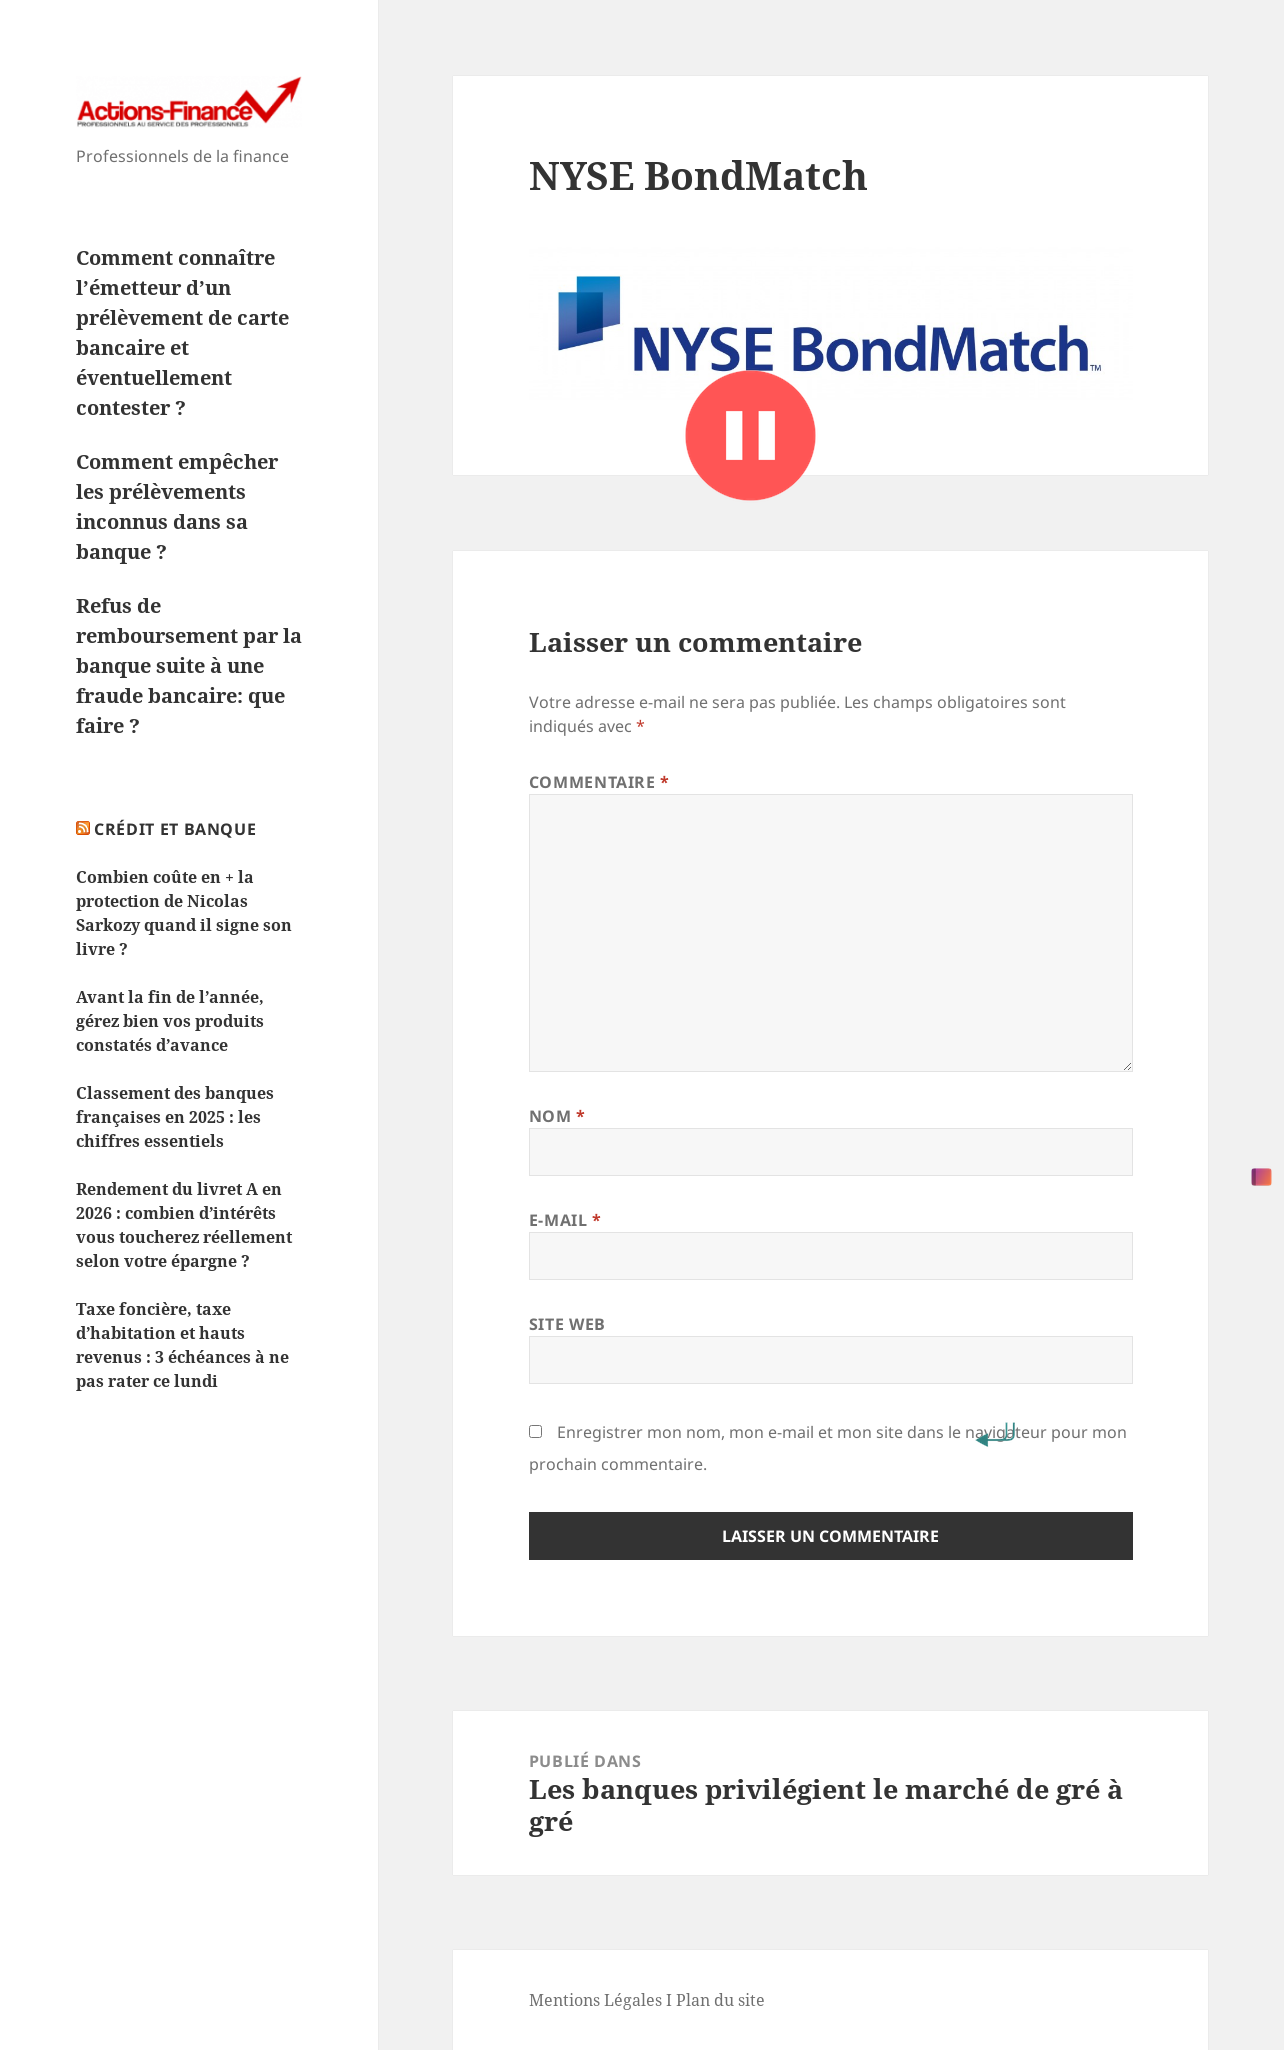  I want to click on reply to all recipients of an email, so click(994, 1434).